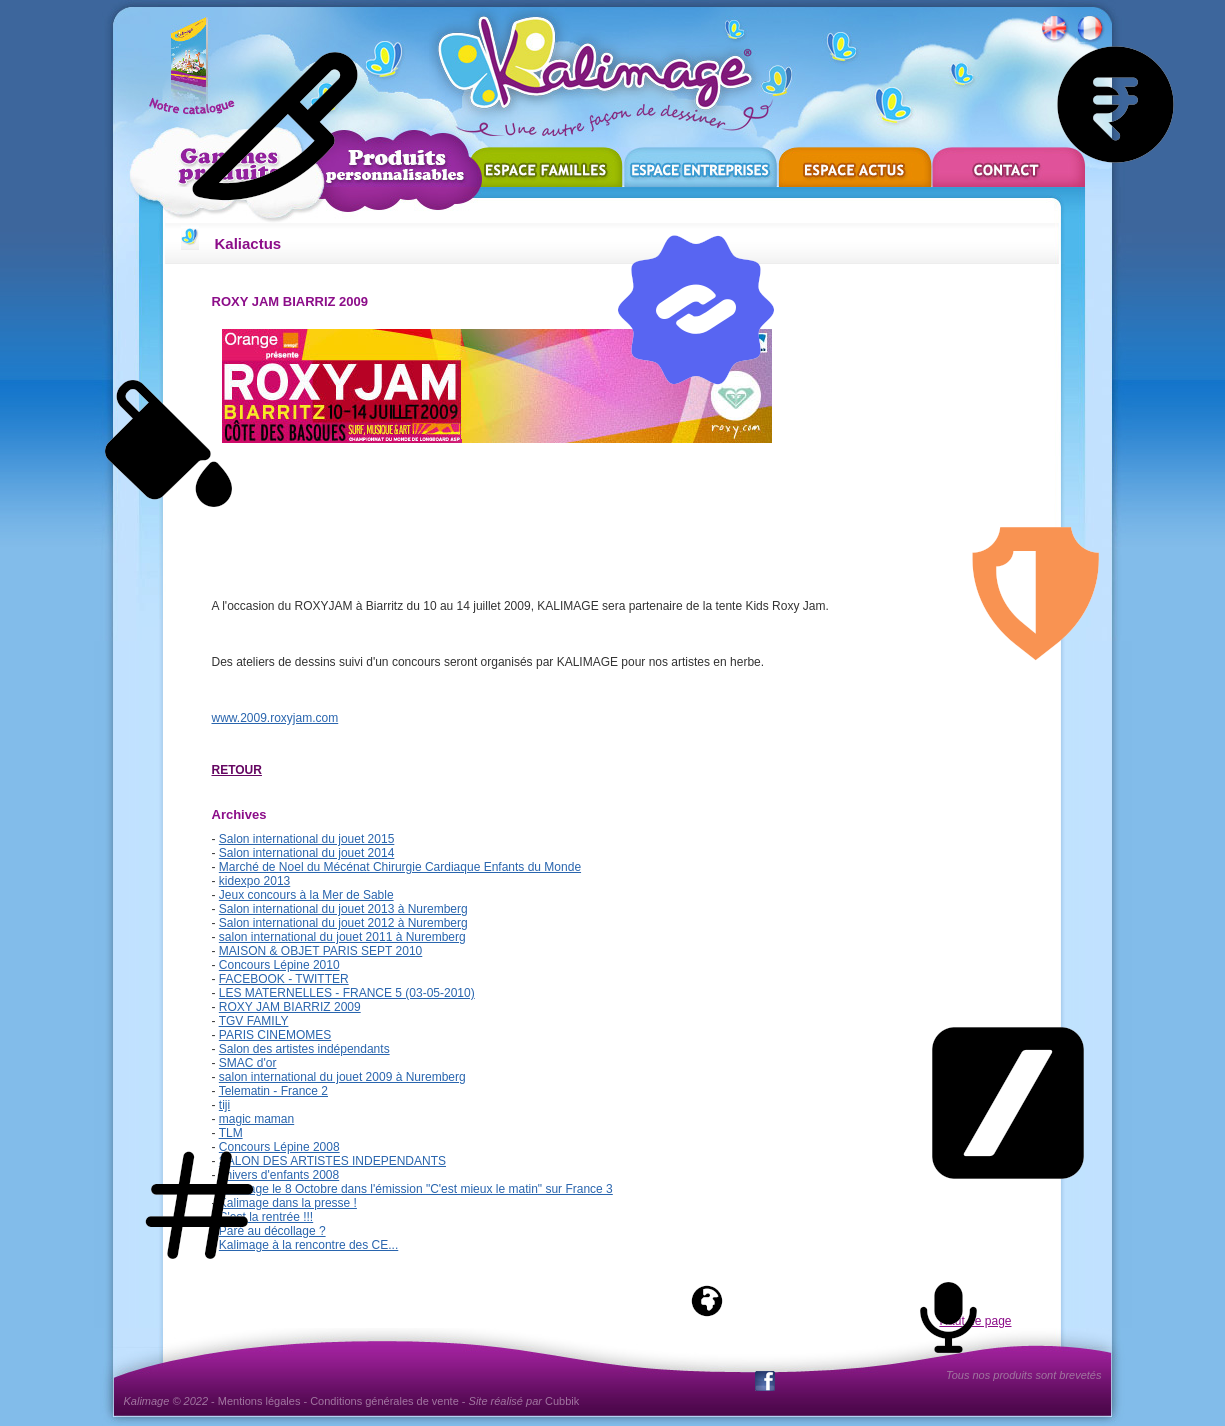 The image size is (1225, 1426). What do you see at coordinates (199, 1205) in the screenshot?
I see `access a text channel in discord` at bounding box center [199, 1205].